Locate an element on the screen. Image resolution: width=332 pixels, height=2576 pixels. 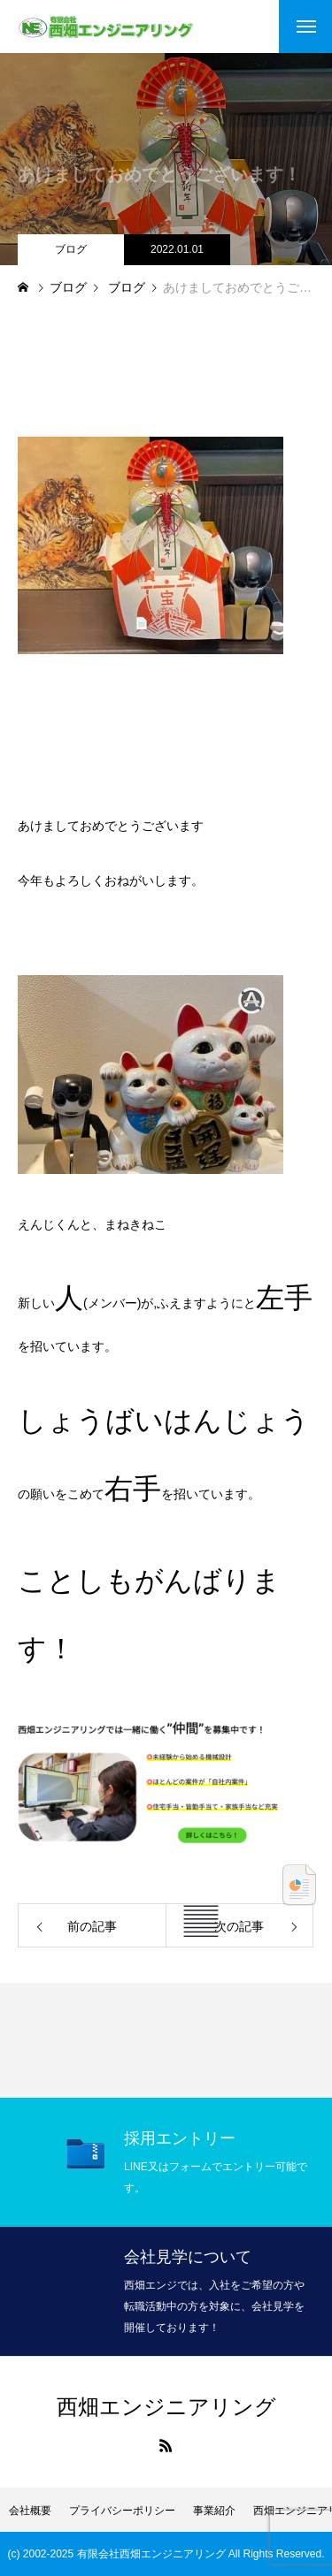
open a presentation file is located at coordinates (299, 1885).